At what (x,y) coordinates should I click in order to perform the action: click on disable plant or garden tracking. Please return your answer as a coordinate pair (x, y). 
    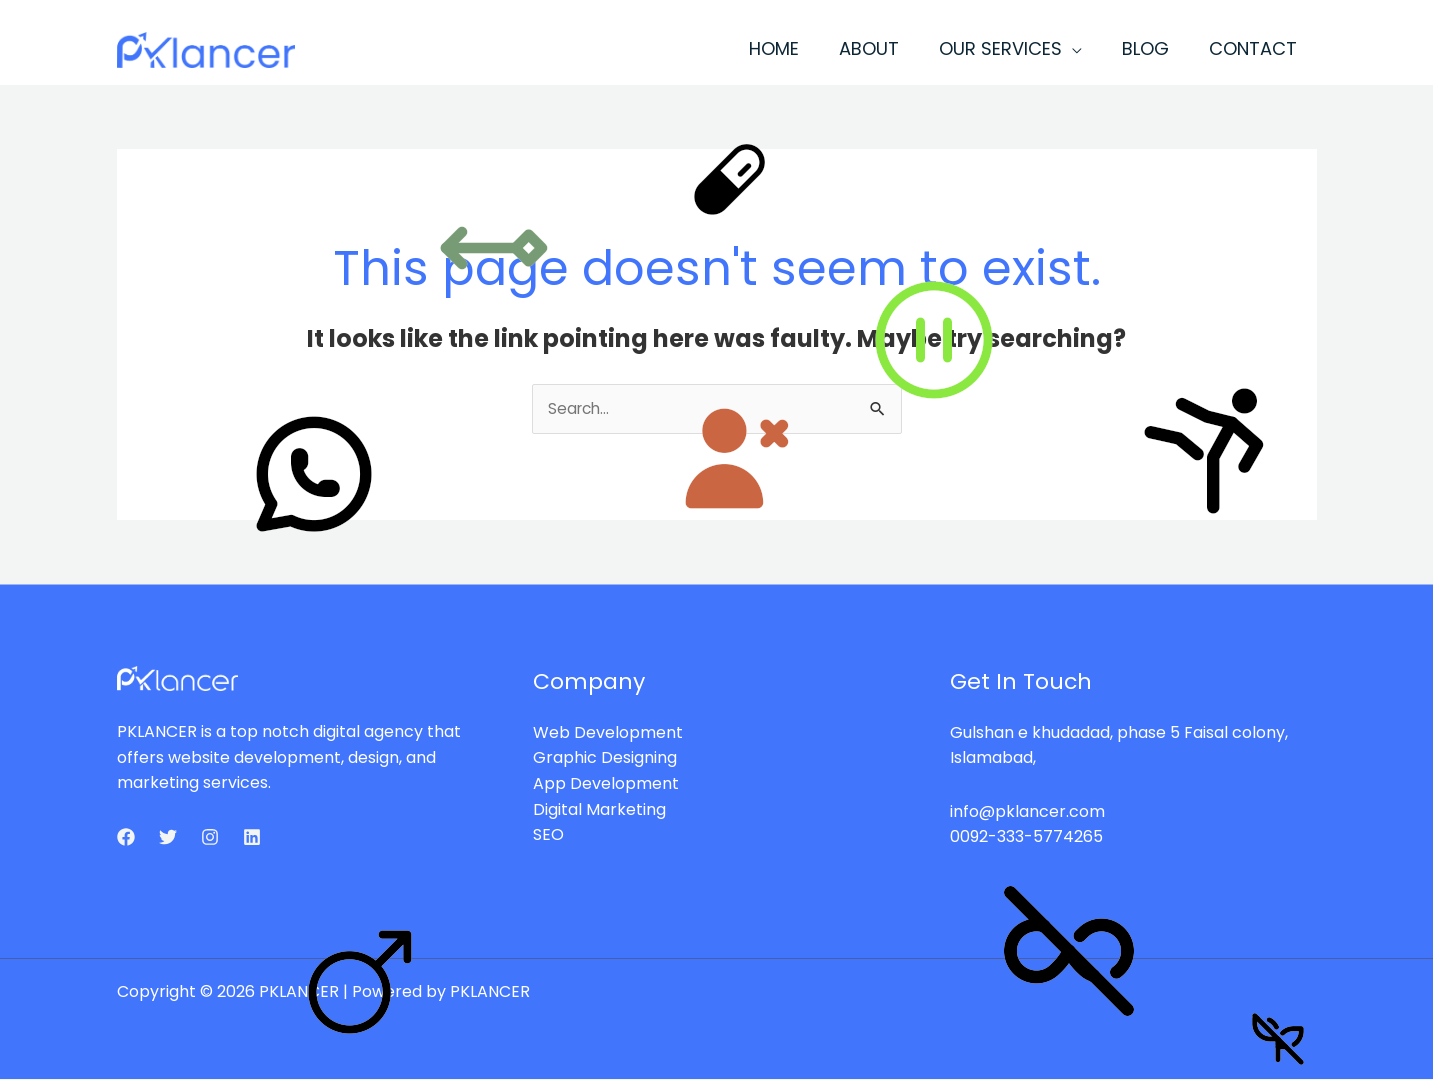
    Looking at the image, I should click on (1278, 1039).